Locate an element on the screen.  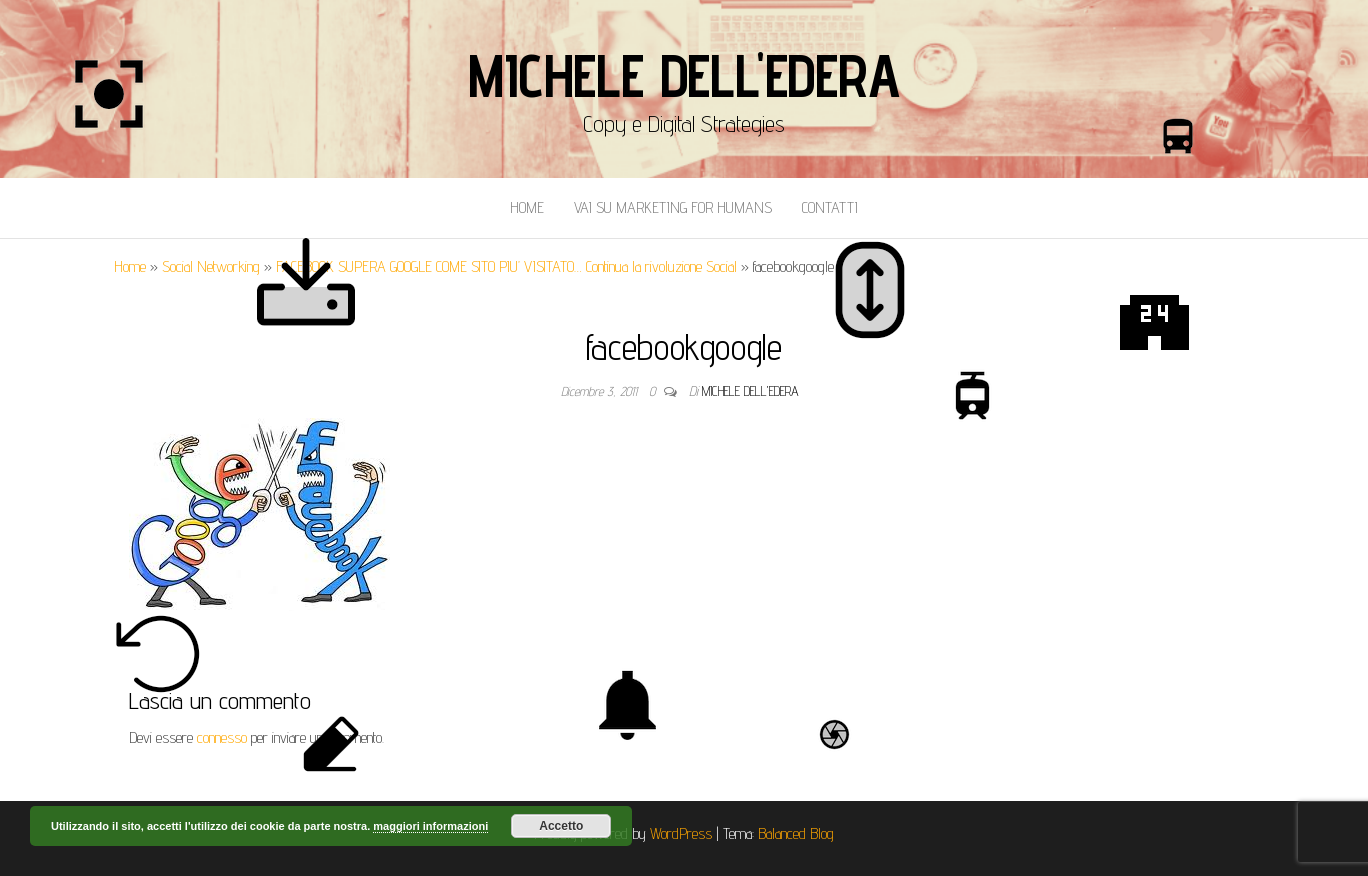
view bus routes and schedules is located at coordinates (1178, 137).